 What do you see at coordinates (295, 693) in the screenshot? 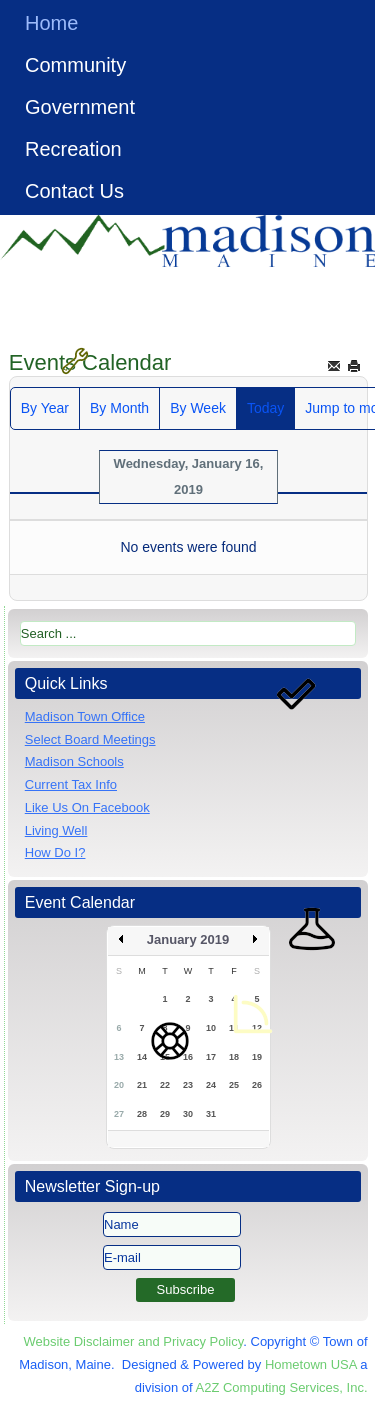
I see `confirm or submit an action` at bounding box center [295, 693].